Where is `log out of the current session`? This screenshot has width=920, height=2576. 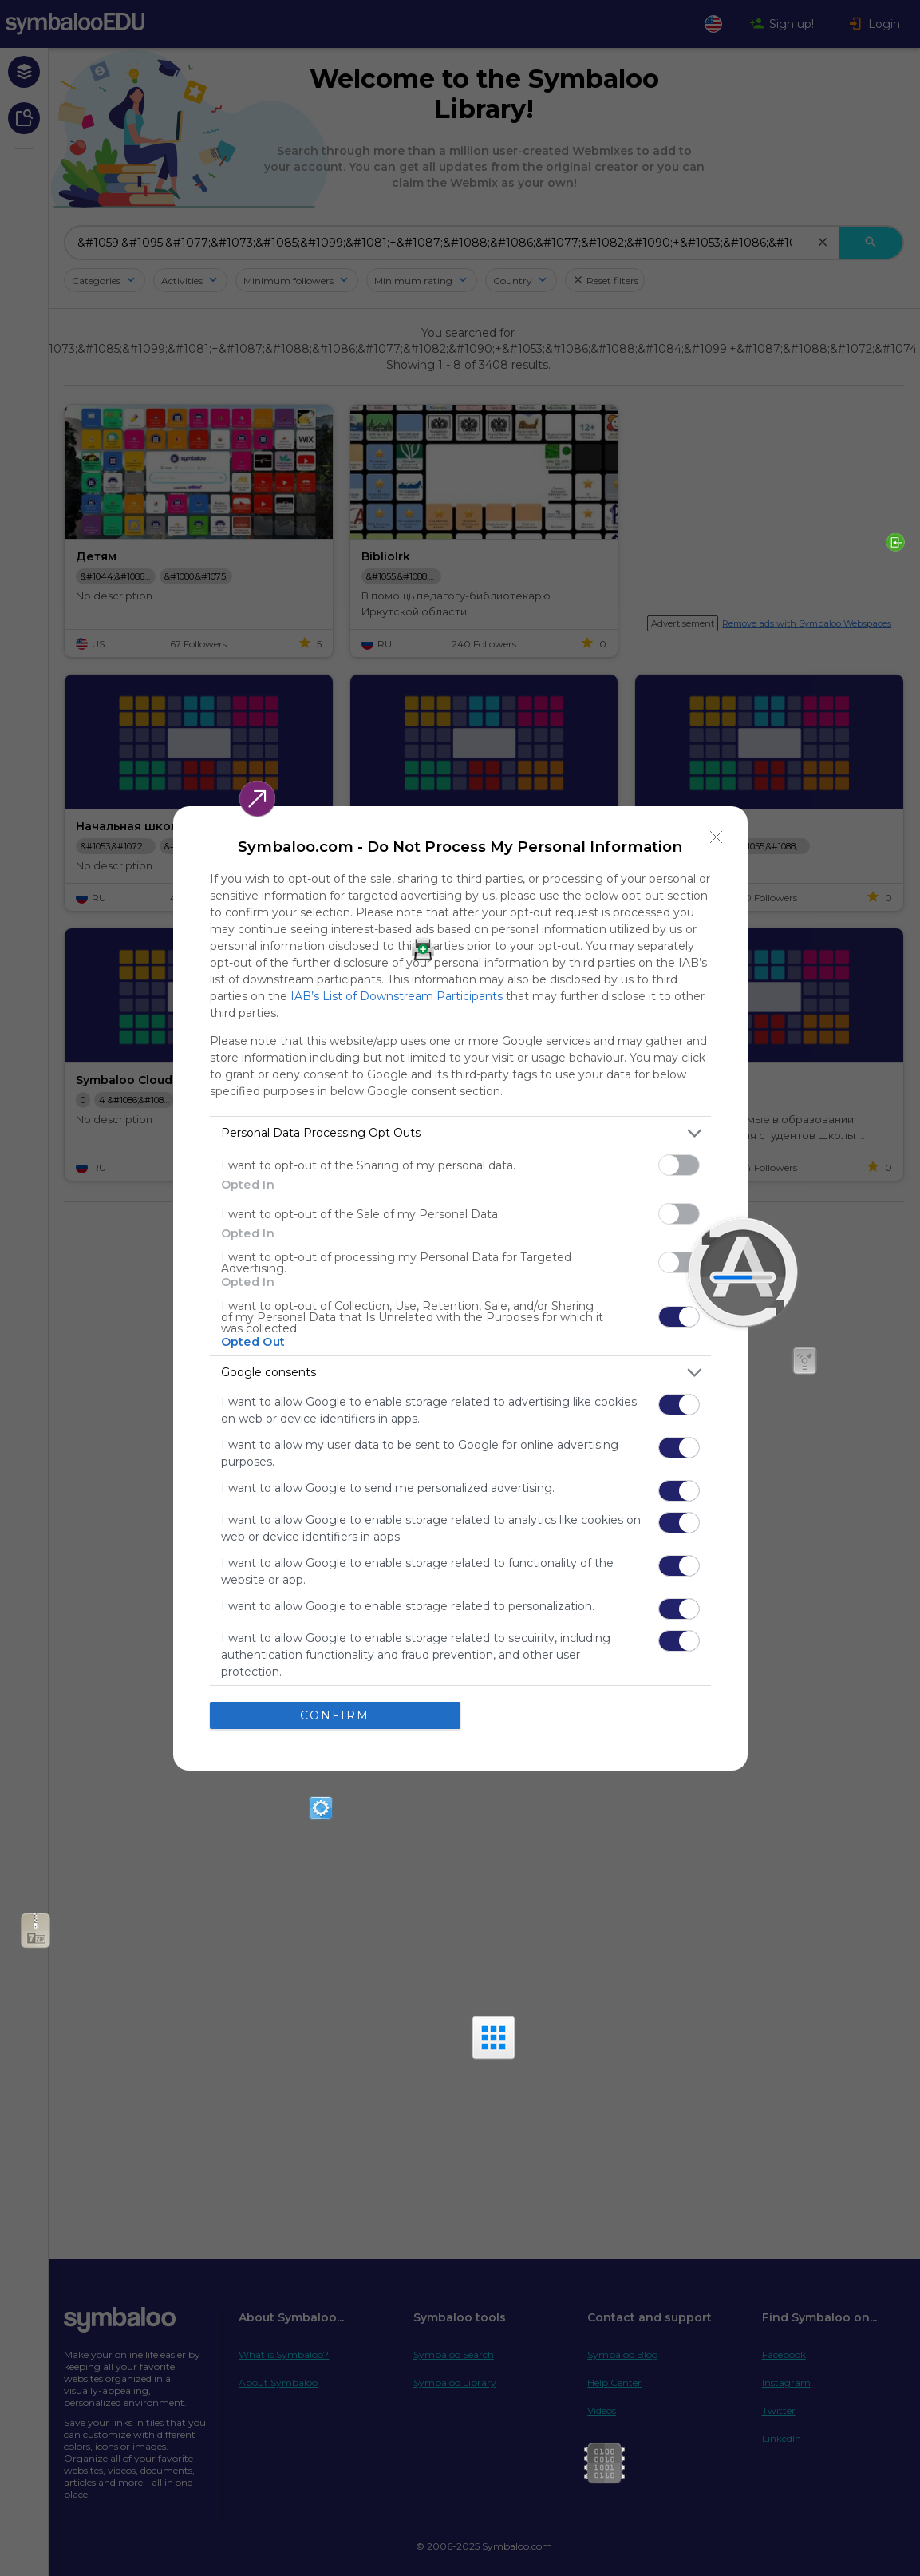 log out of the current session is located at coordinates (895, 542).